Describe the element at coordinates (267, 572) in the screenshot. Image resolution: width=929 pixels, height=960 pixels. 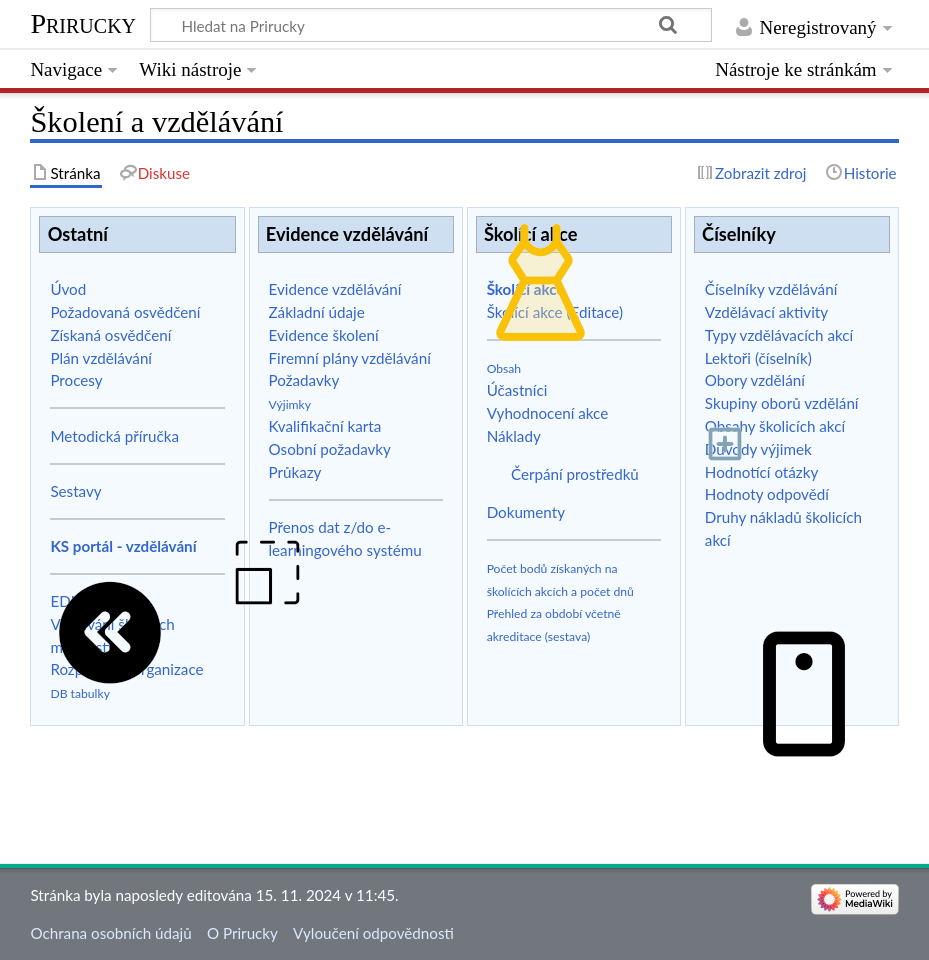
I see `resize a window or element` at that location.